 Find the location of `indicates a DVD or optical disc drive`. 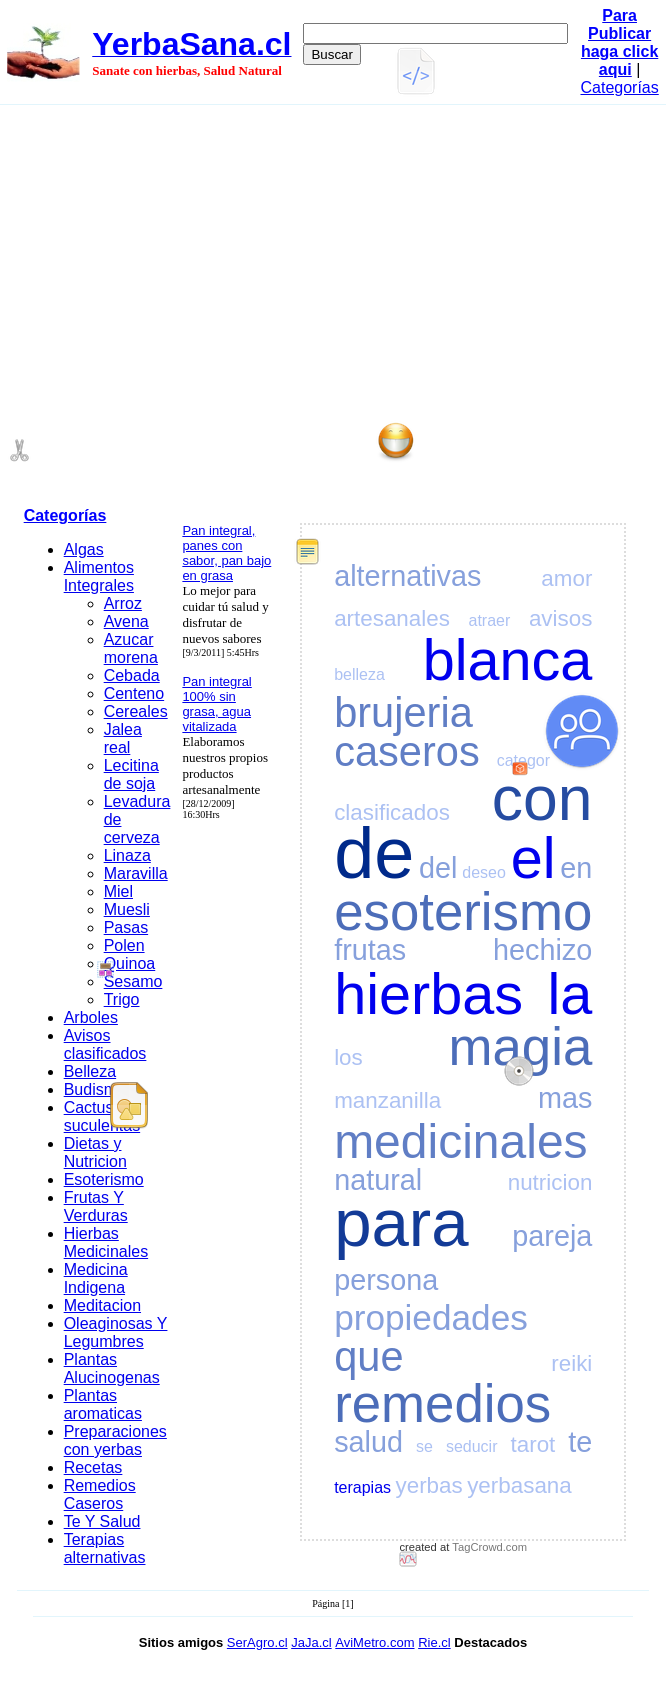

indicates a DVD or optical disc drive is located at coordinates (519, 1071).